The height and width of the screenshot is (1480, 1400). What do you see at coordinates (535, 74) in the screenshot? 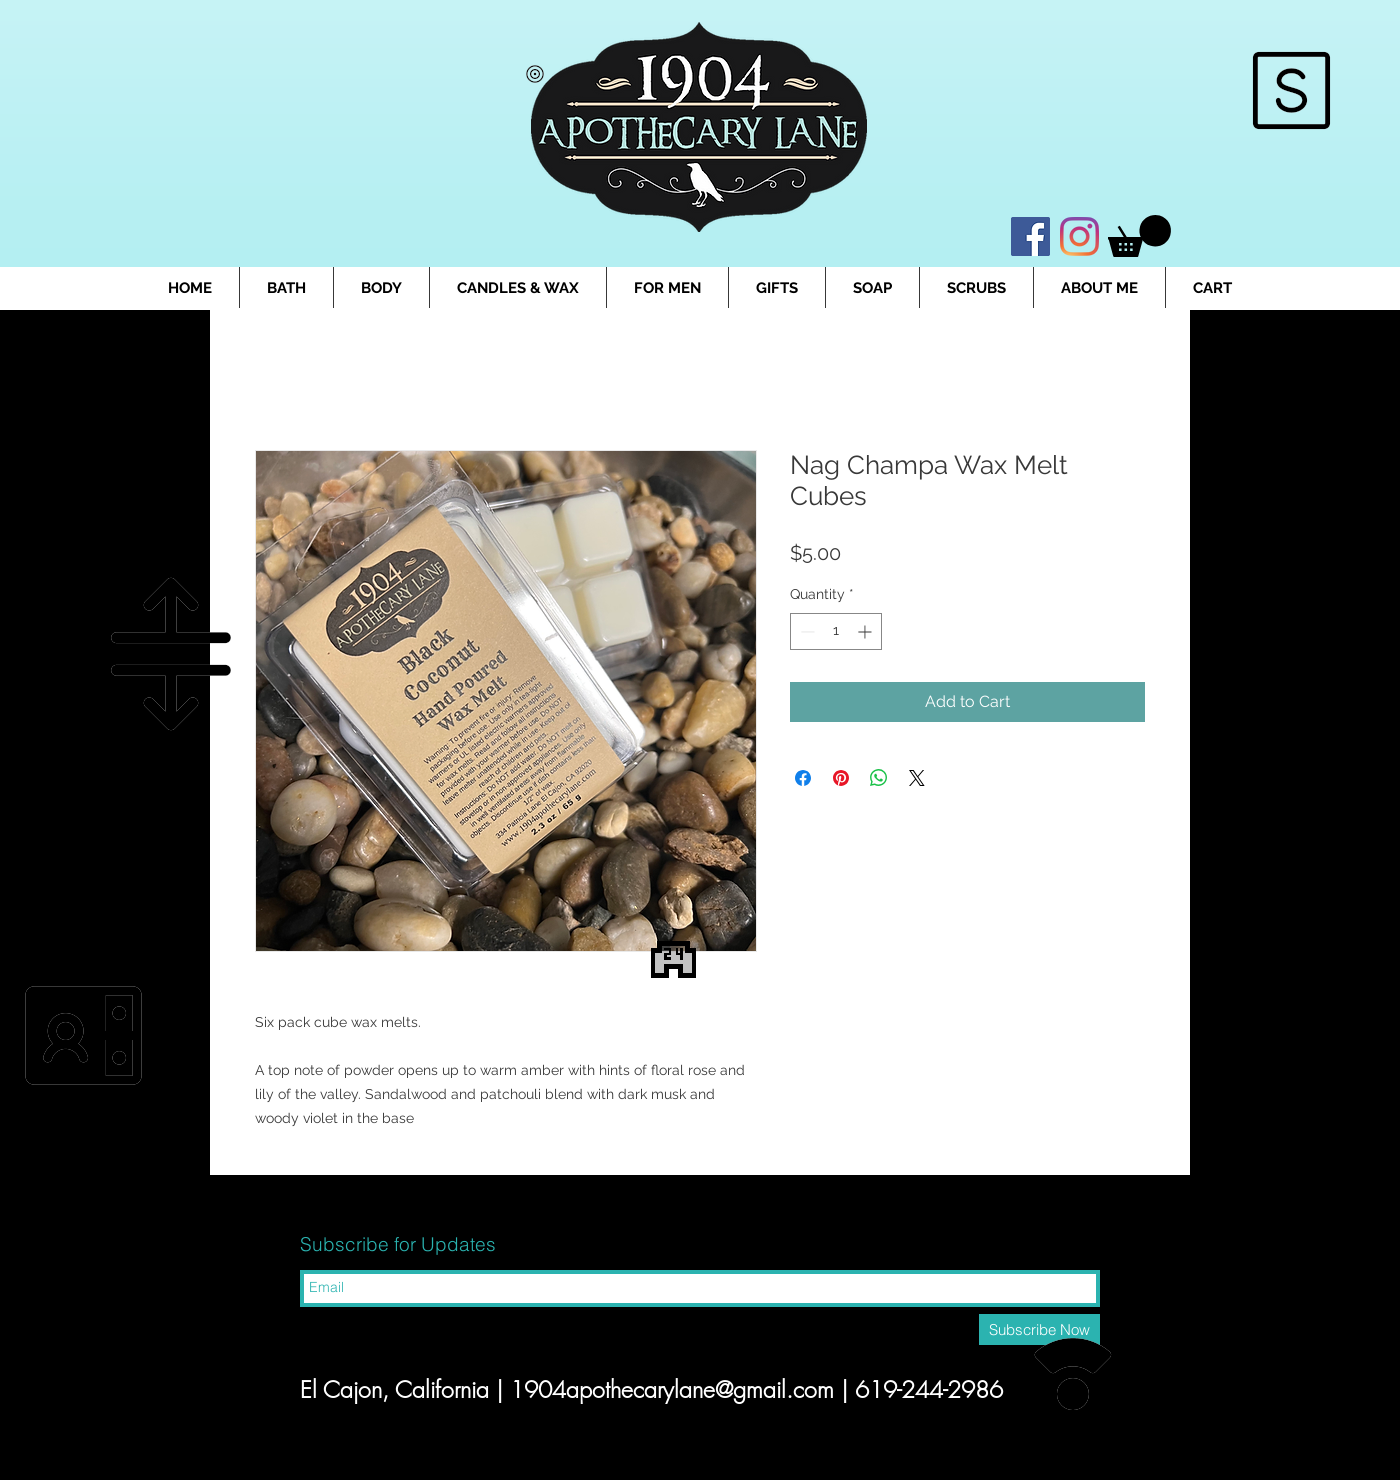
I see `set a target or goal` at bounding box center [535, 74].